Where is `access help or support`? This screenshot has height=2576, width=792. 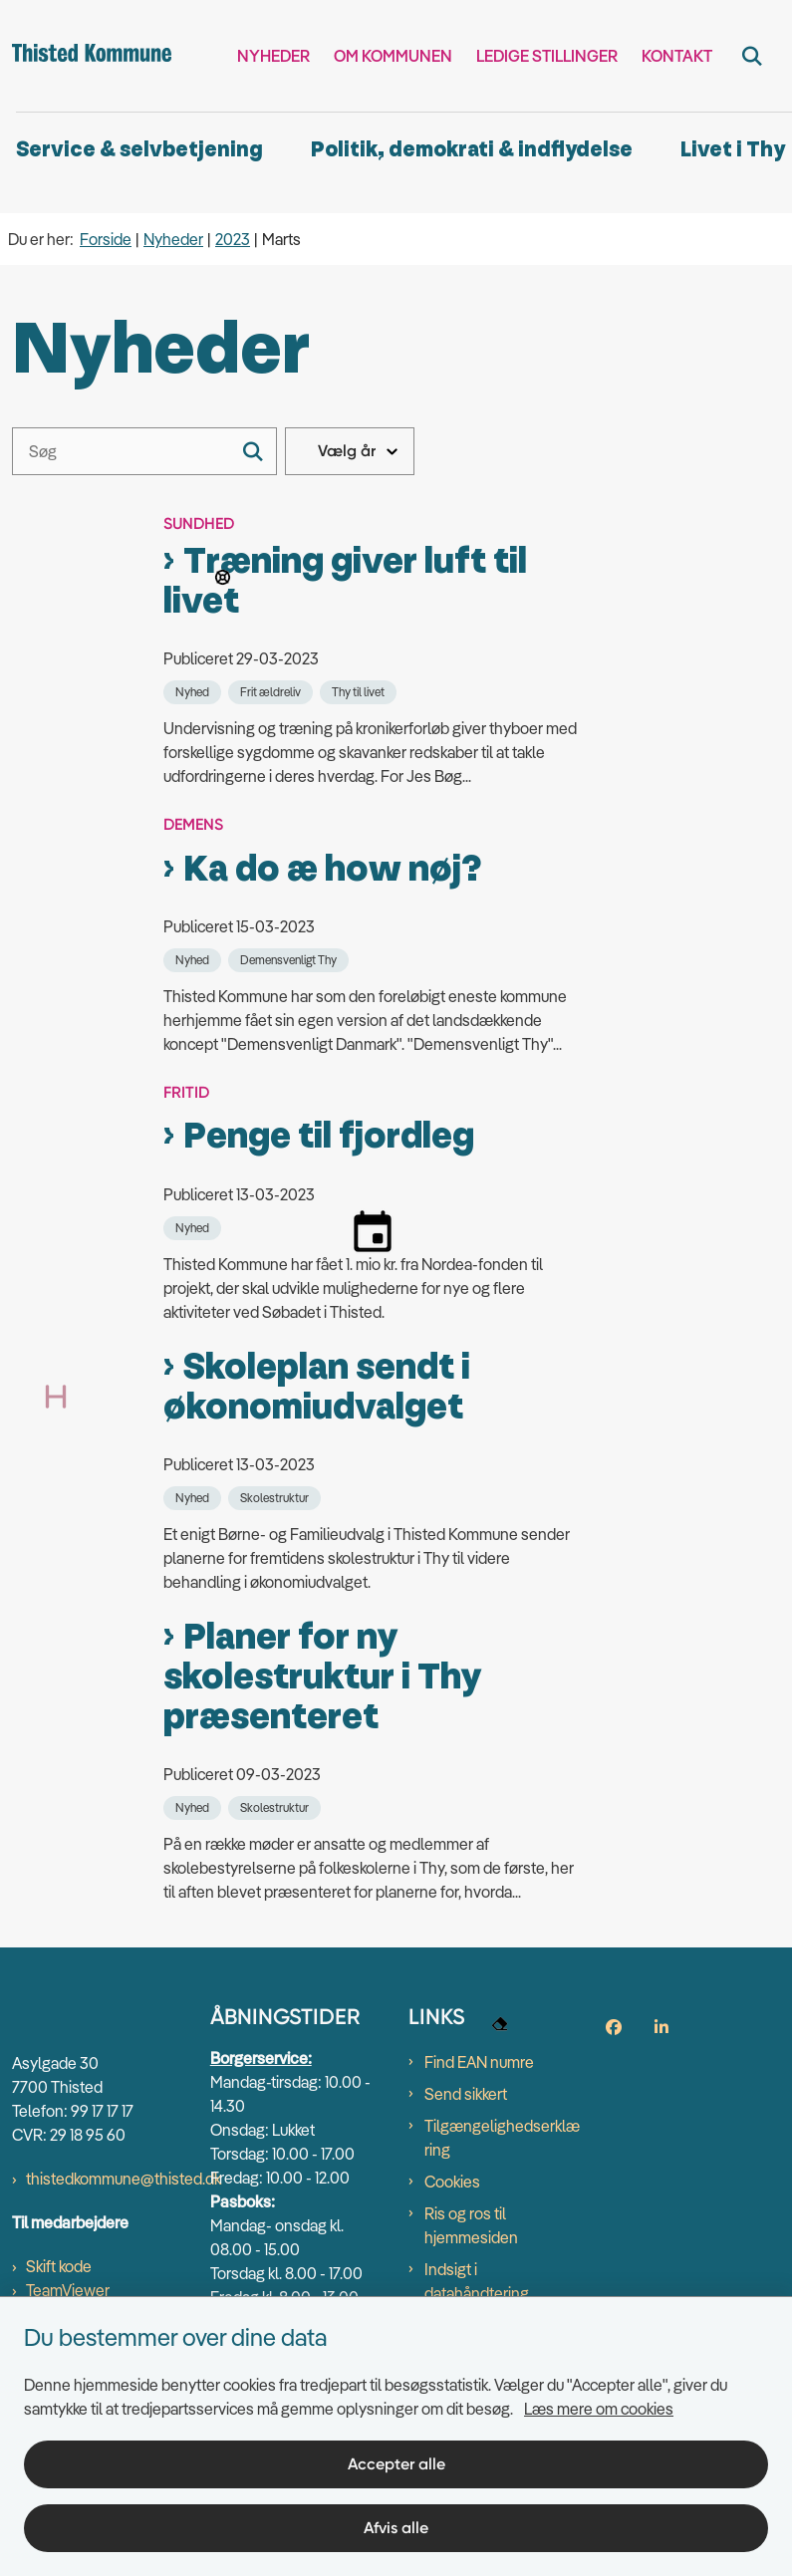 access help or support is located at coordinates (222, 577).